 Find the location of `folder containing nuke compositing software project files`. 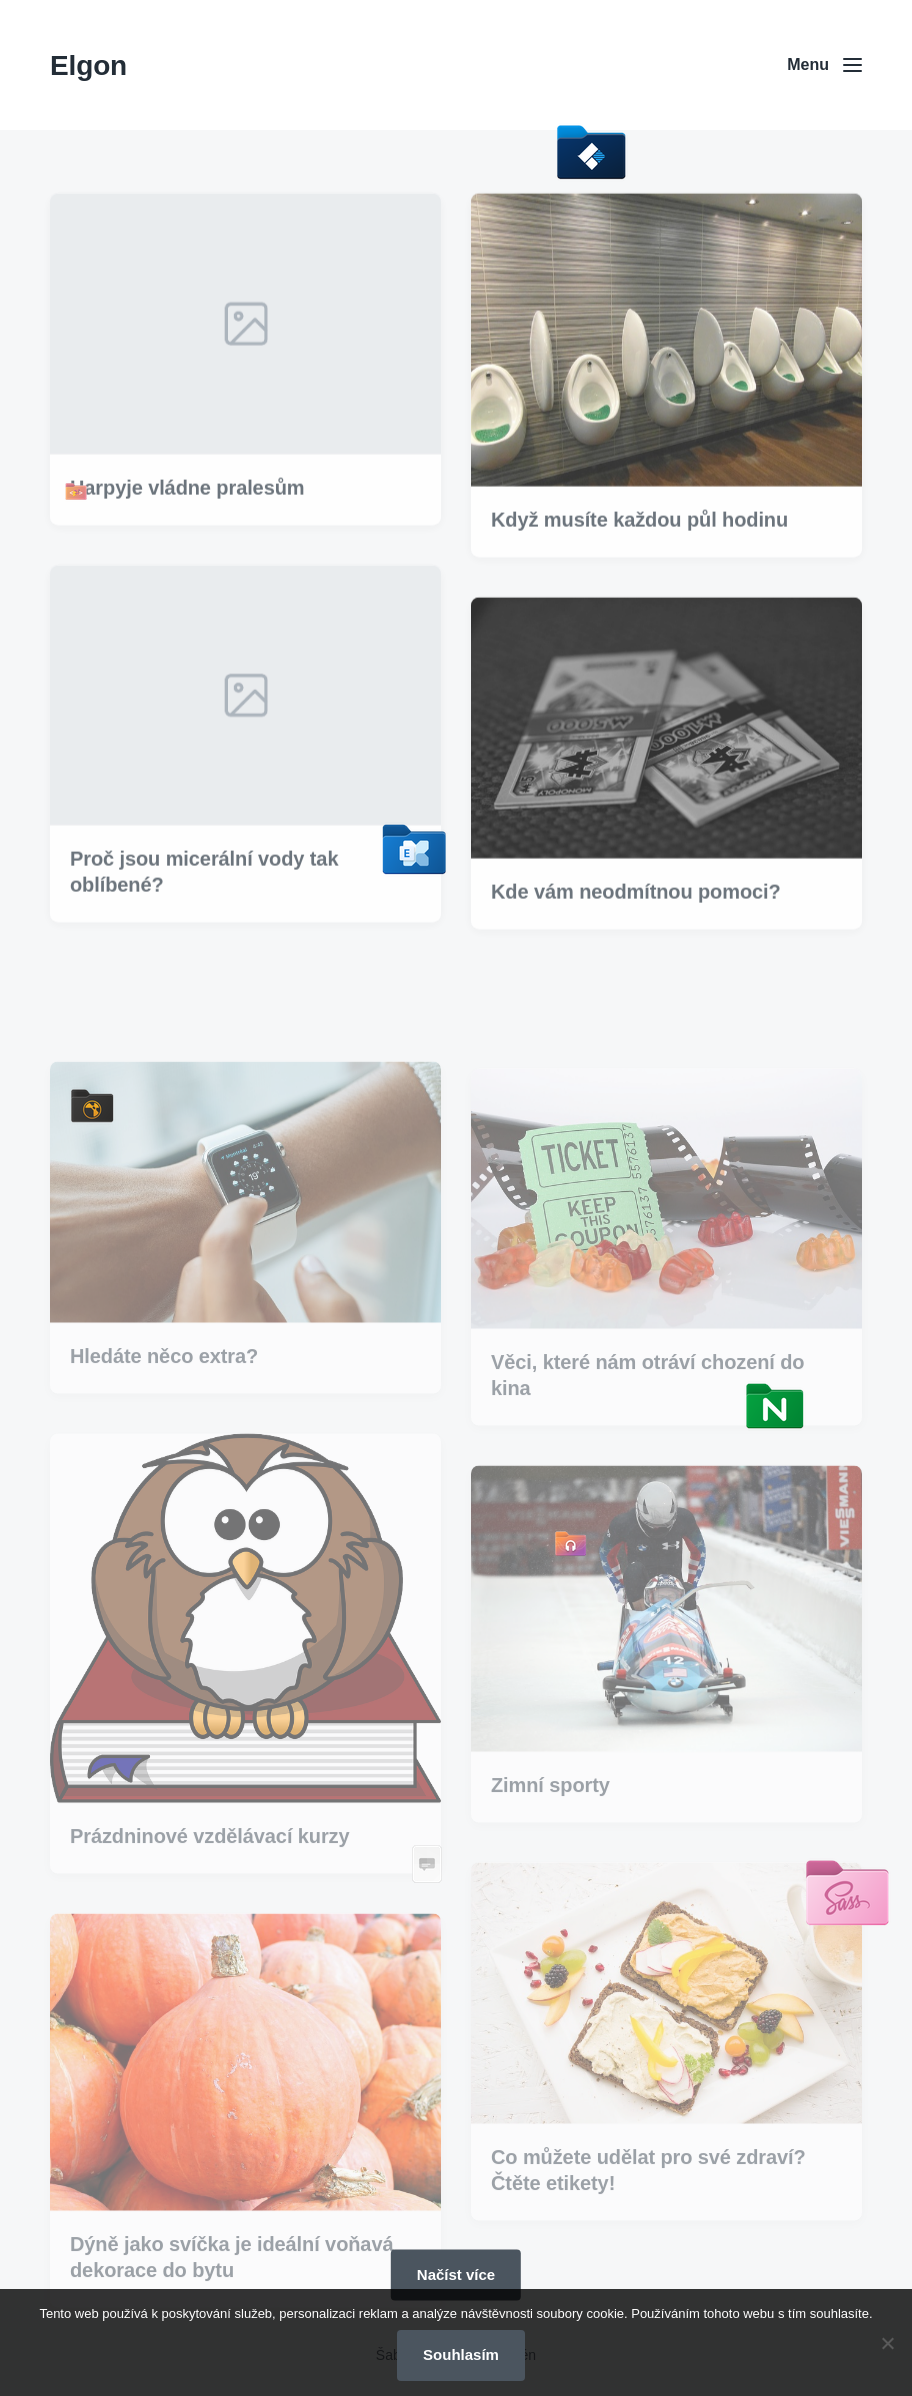

folder containing nuke compositing software project files is located at coordinates (92, 1107).